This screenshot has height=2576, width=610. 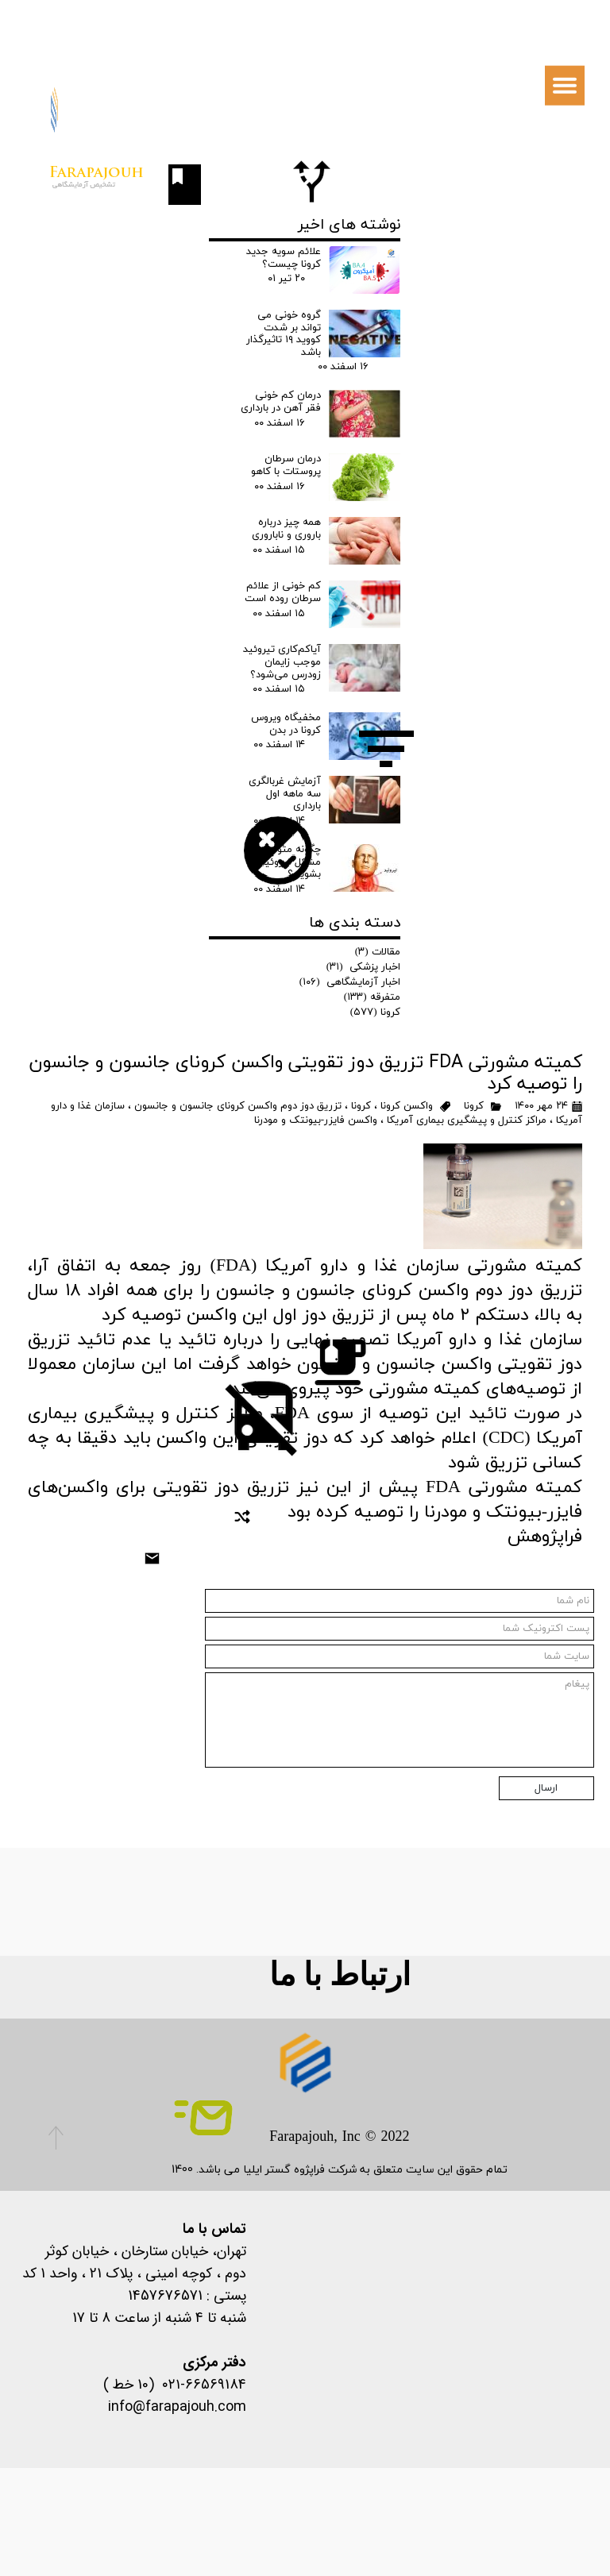 I want to click on access your classes or courses, so click(x=184, y=184).